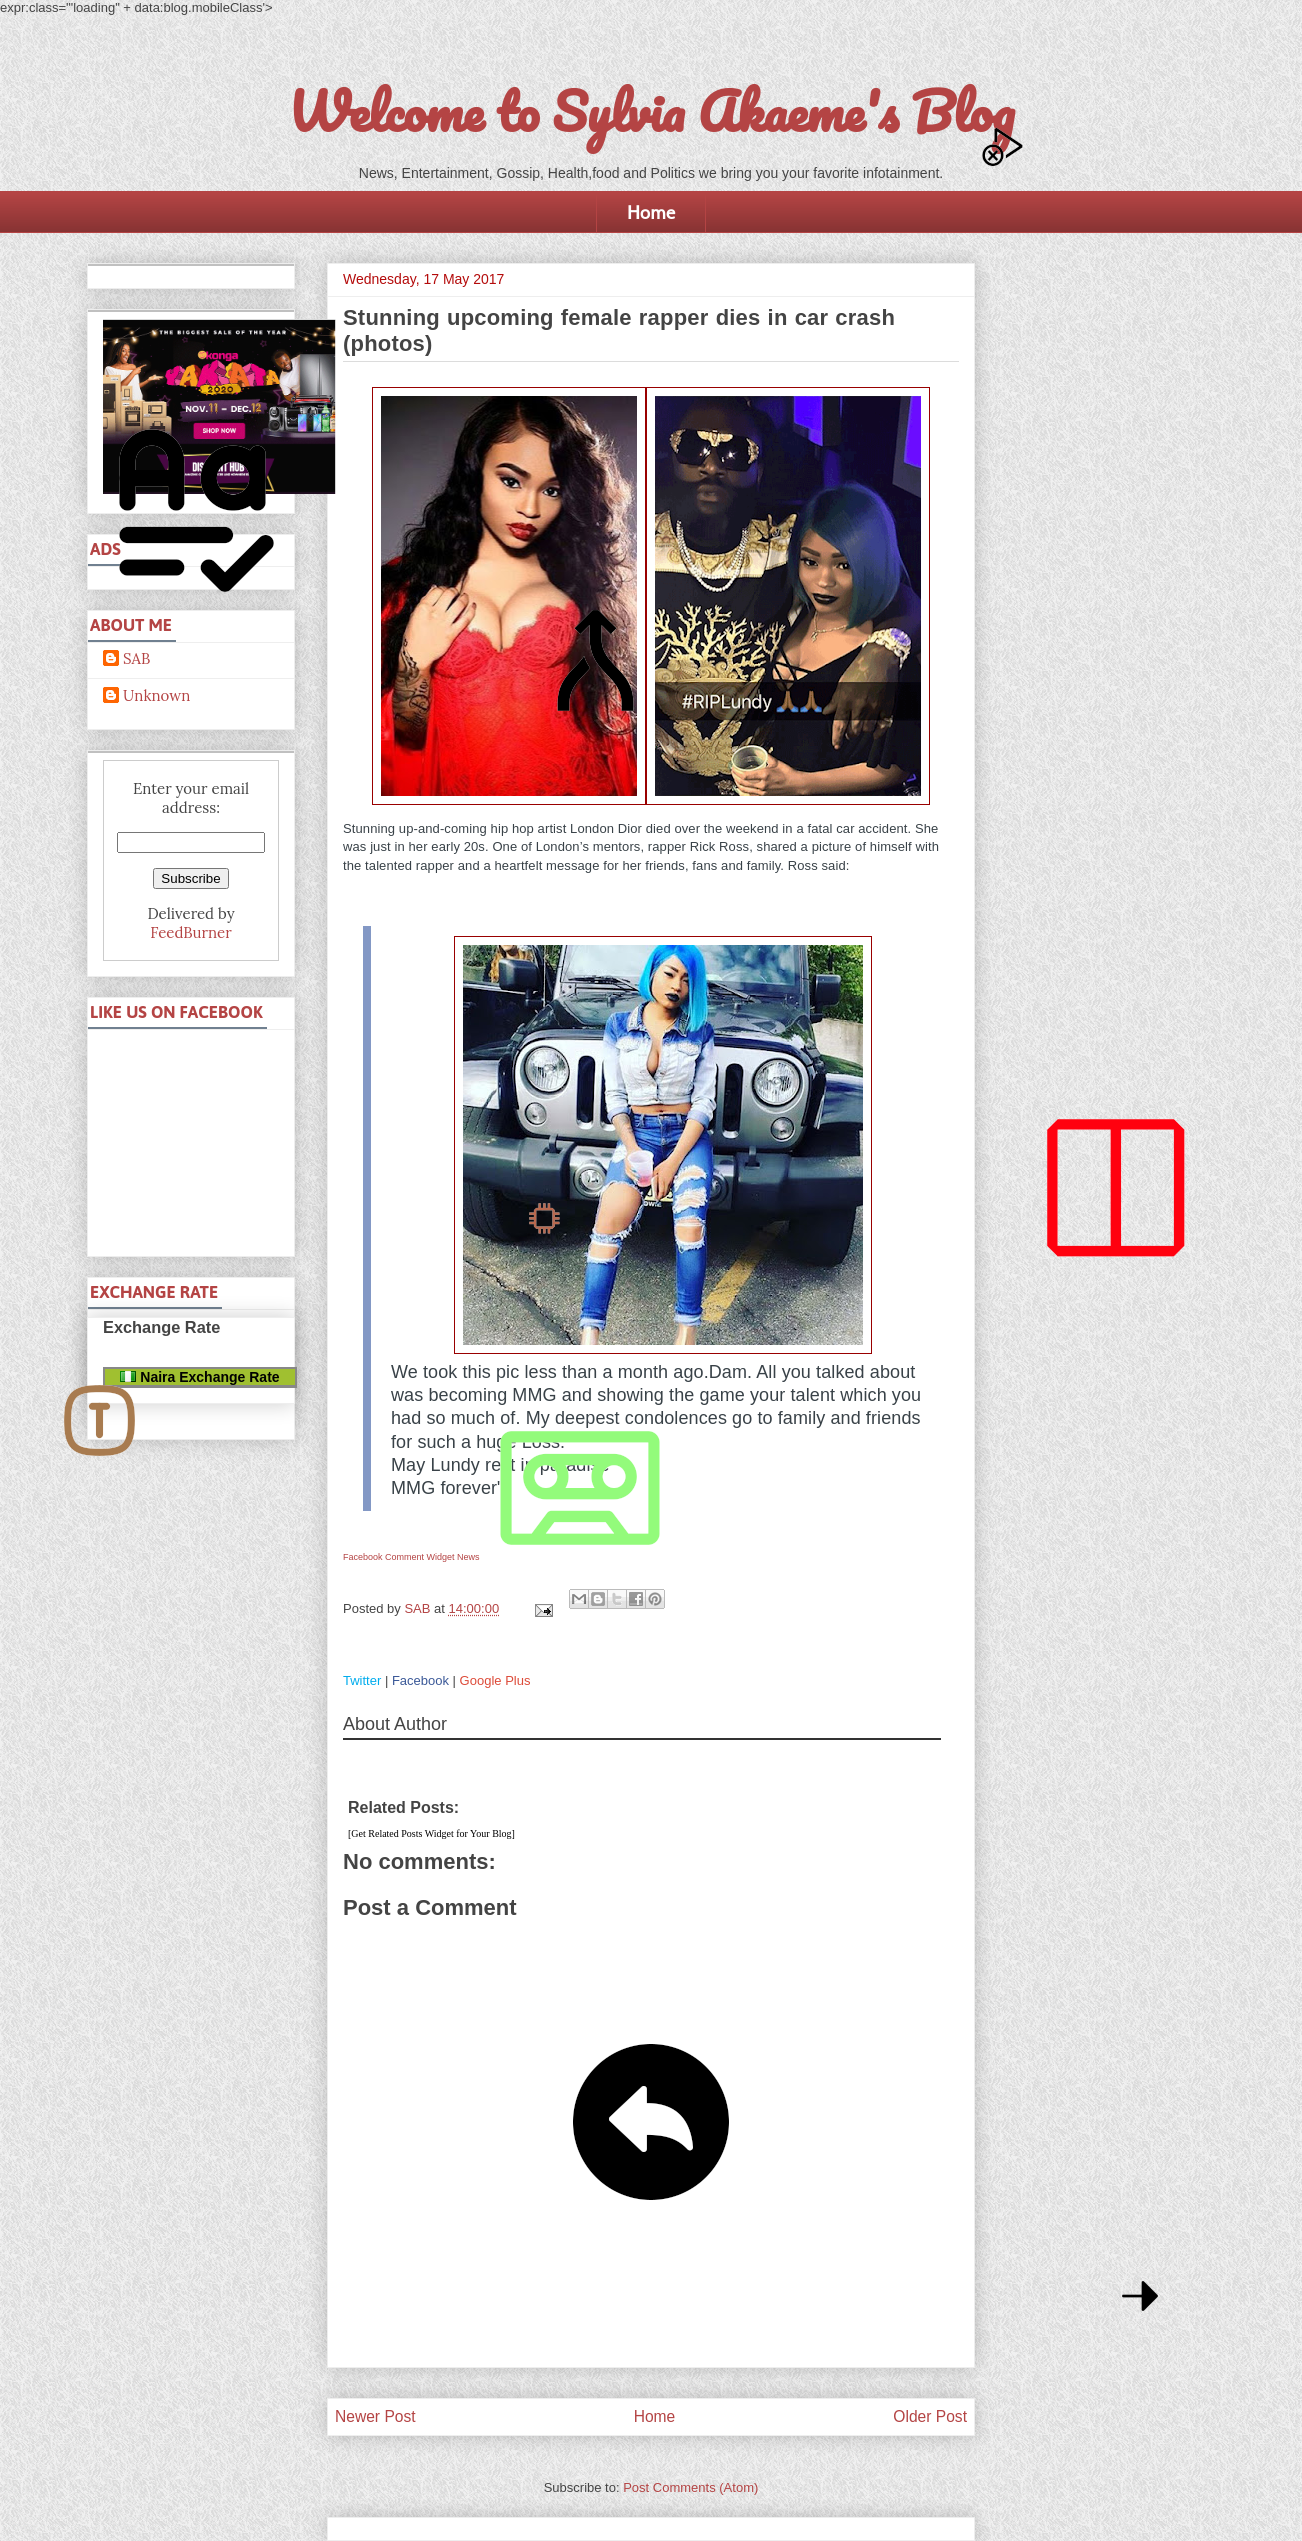 The image size is (1302, 2541). What do you see at coordinates (545, 1219) in the screenshot?
I see `view hardware or processor information` at bounding box center [545, 1219].